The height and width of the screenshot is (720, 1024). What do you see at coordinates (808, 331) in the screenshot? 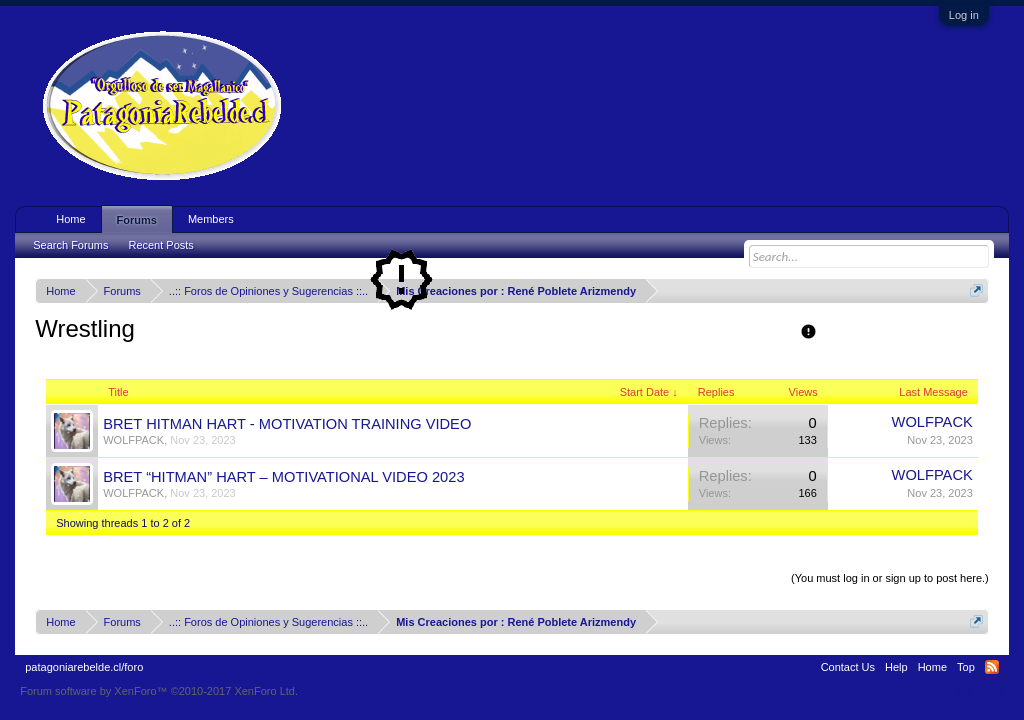
I see `indicates an error or problem has occurred` at bounding box center [808, 331].